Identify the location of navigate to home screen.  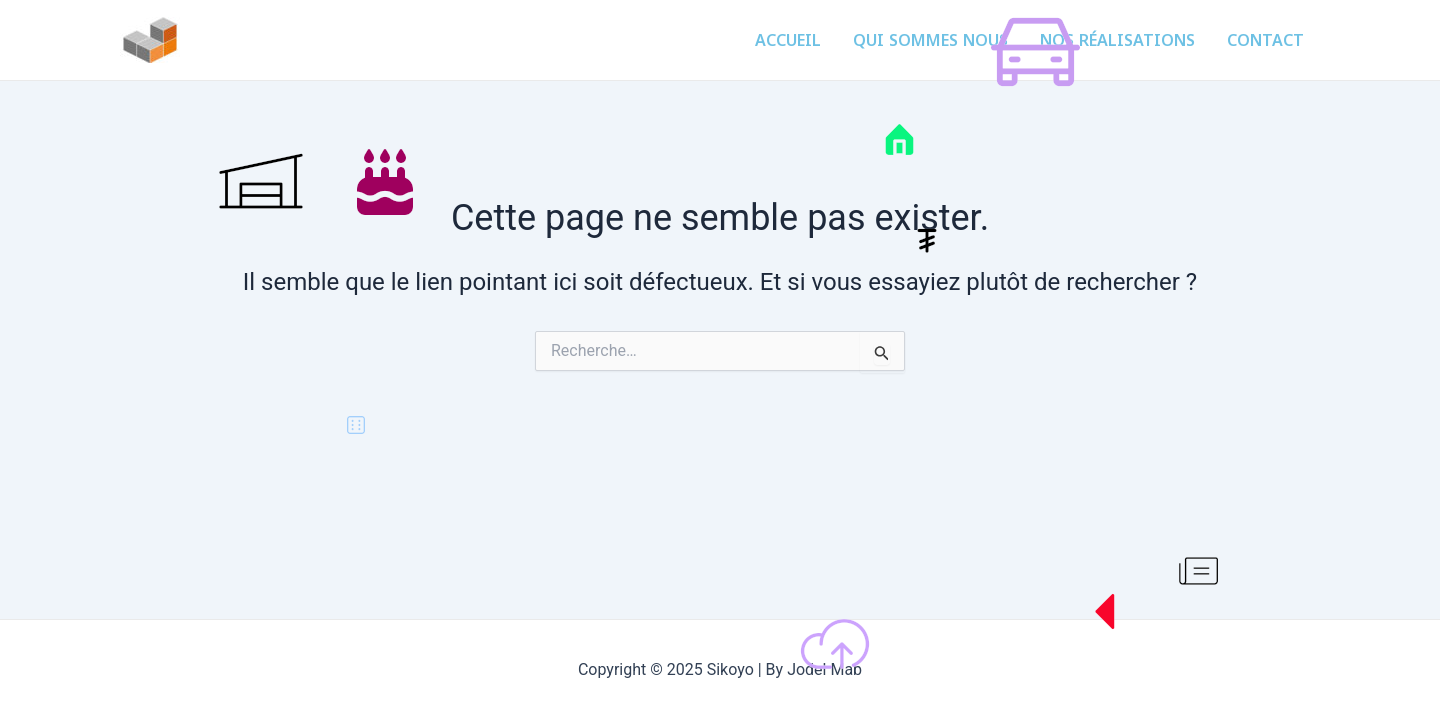
(899, 139).